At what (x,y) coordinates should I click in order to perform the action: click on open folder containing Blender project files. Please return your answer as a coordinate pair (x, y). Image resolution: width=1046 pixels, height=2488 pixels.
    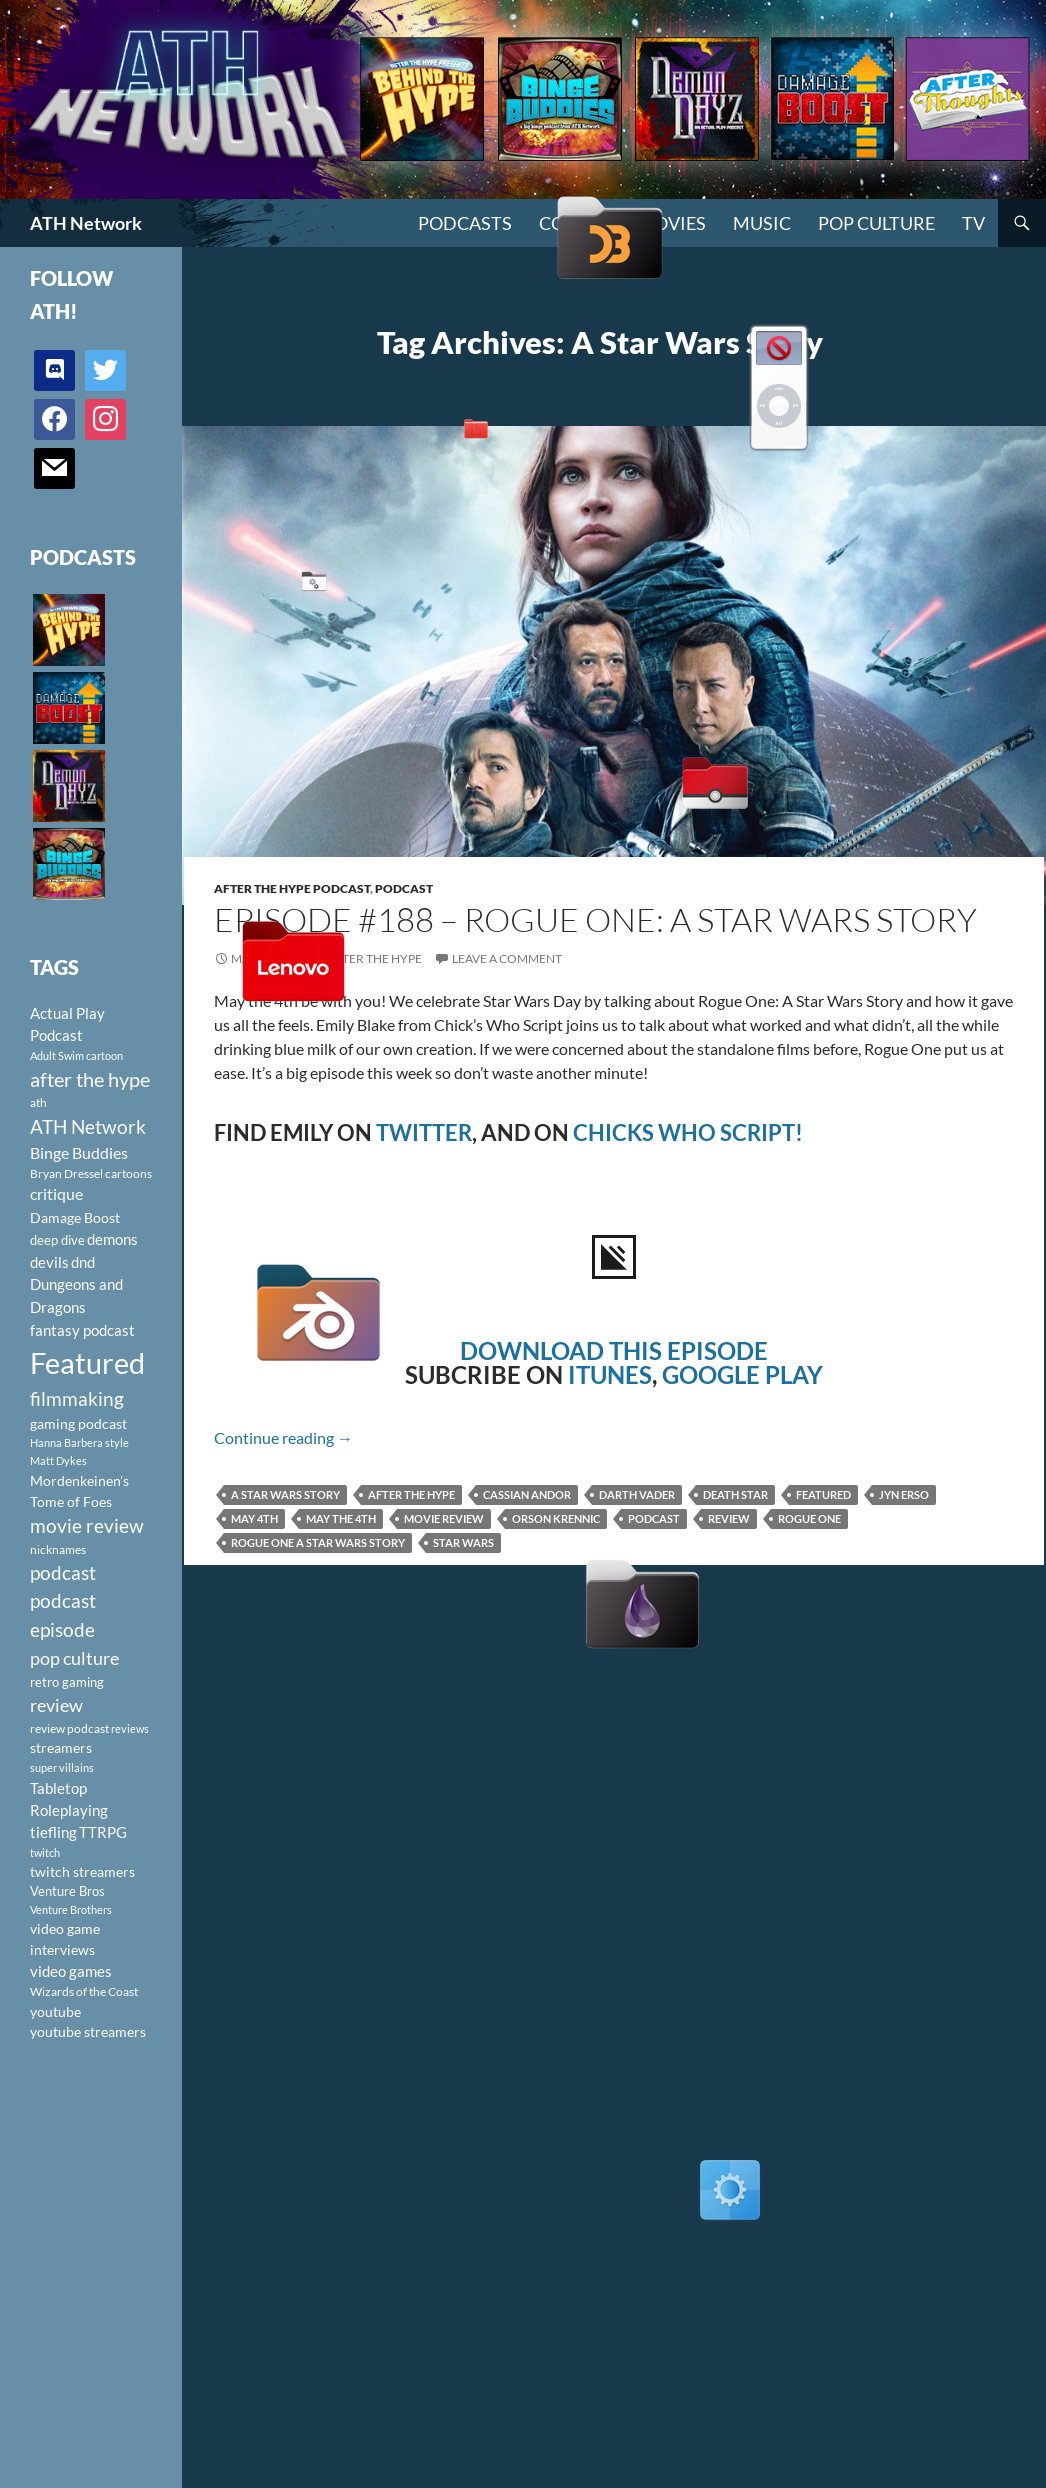
    Looking at the image, I should click on (318, 1316).